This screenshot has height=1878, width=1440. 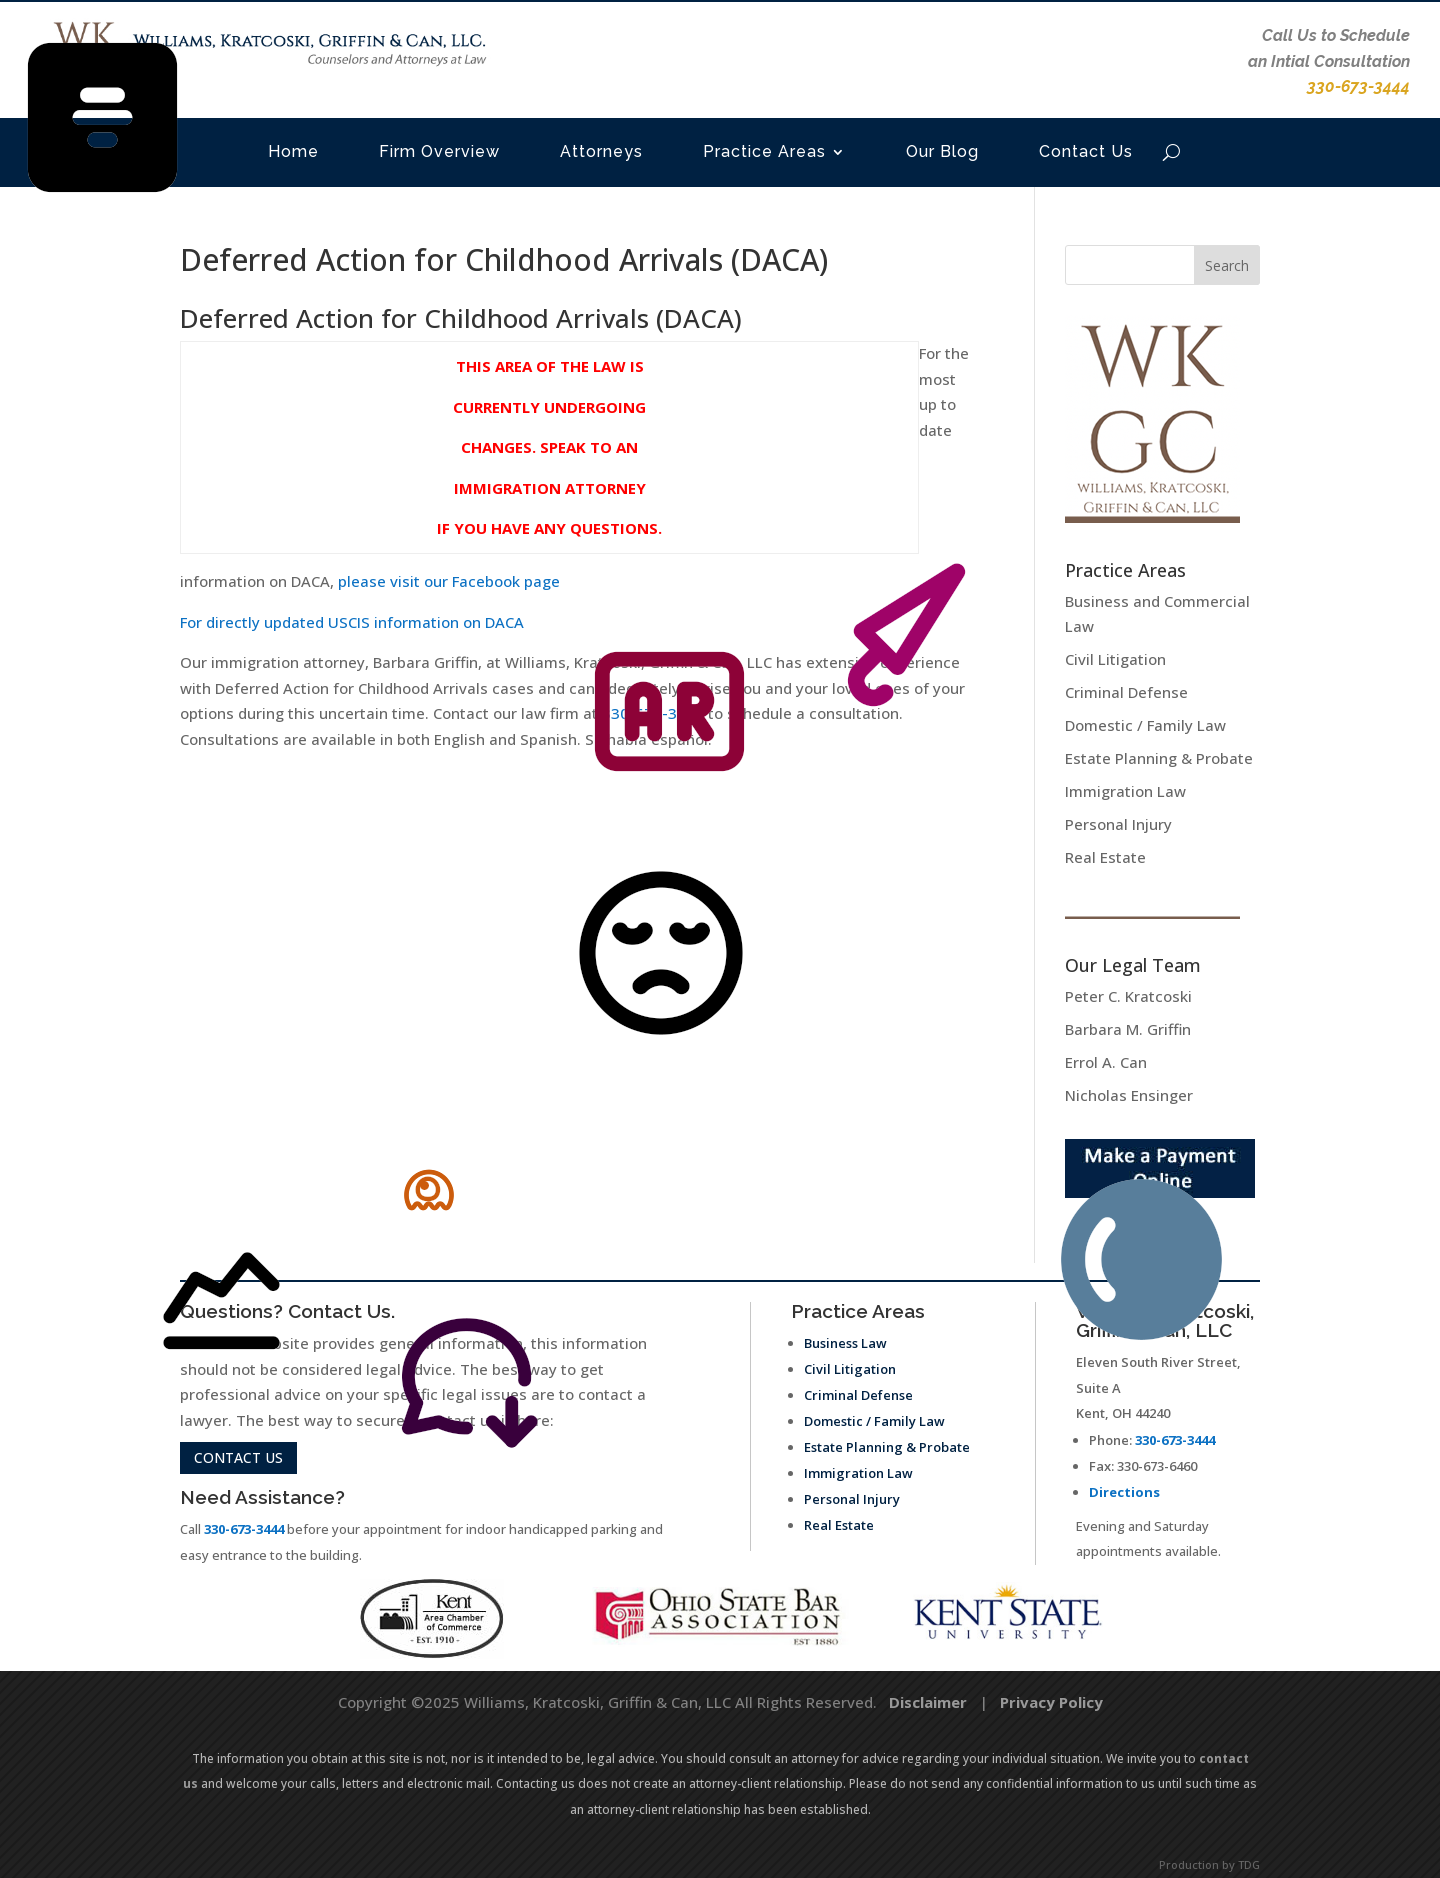 What do you see at coordinates (906, 630) in the screenshot?
I see `indicates clear or dry weather conditions` at bounding box center [906, 630].